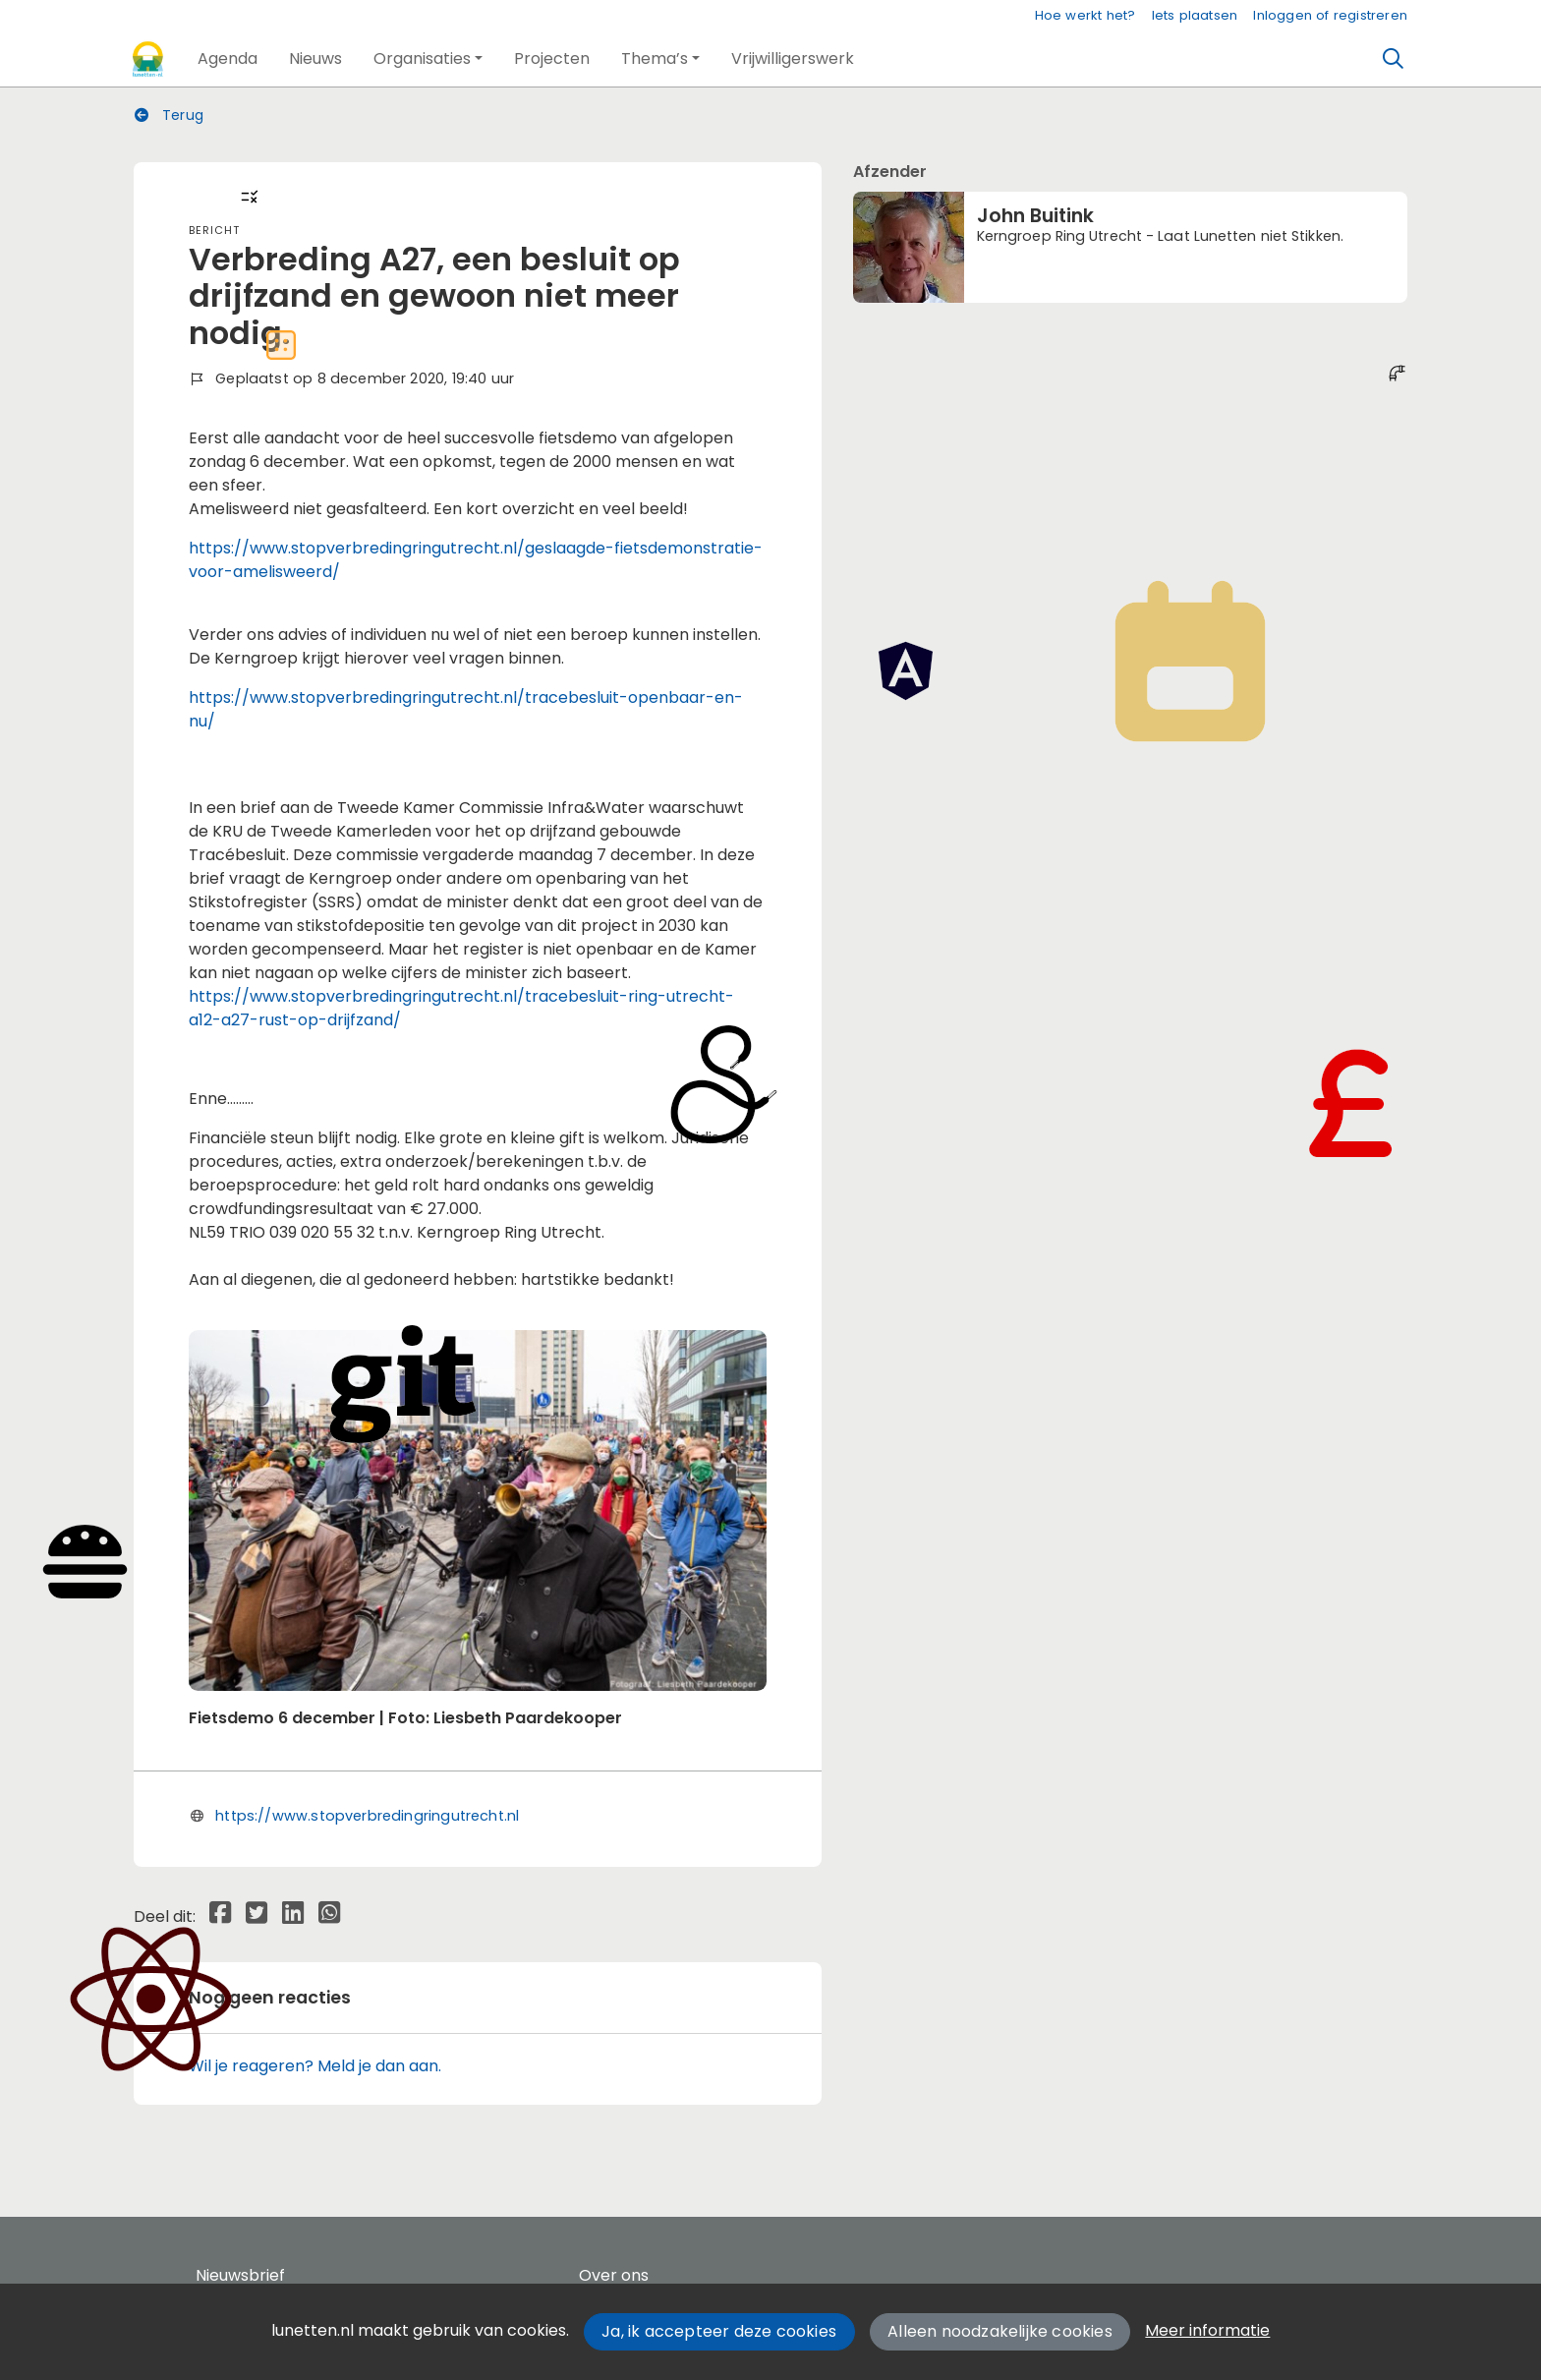 The height and width of the screenshot is (2380, 1541). Describe the element at coordinates (722, 1084) in the screenshot. I see `shoelace web components library logo` at that location.